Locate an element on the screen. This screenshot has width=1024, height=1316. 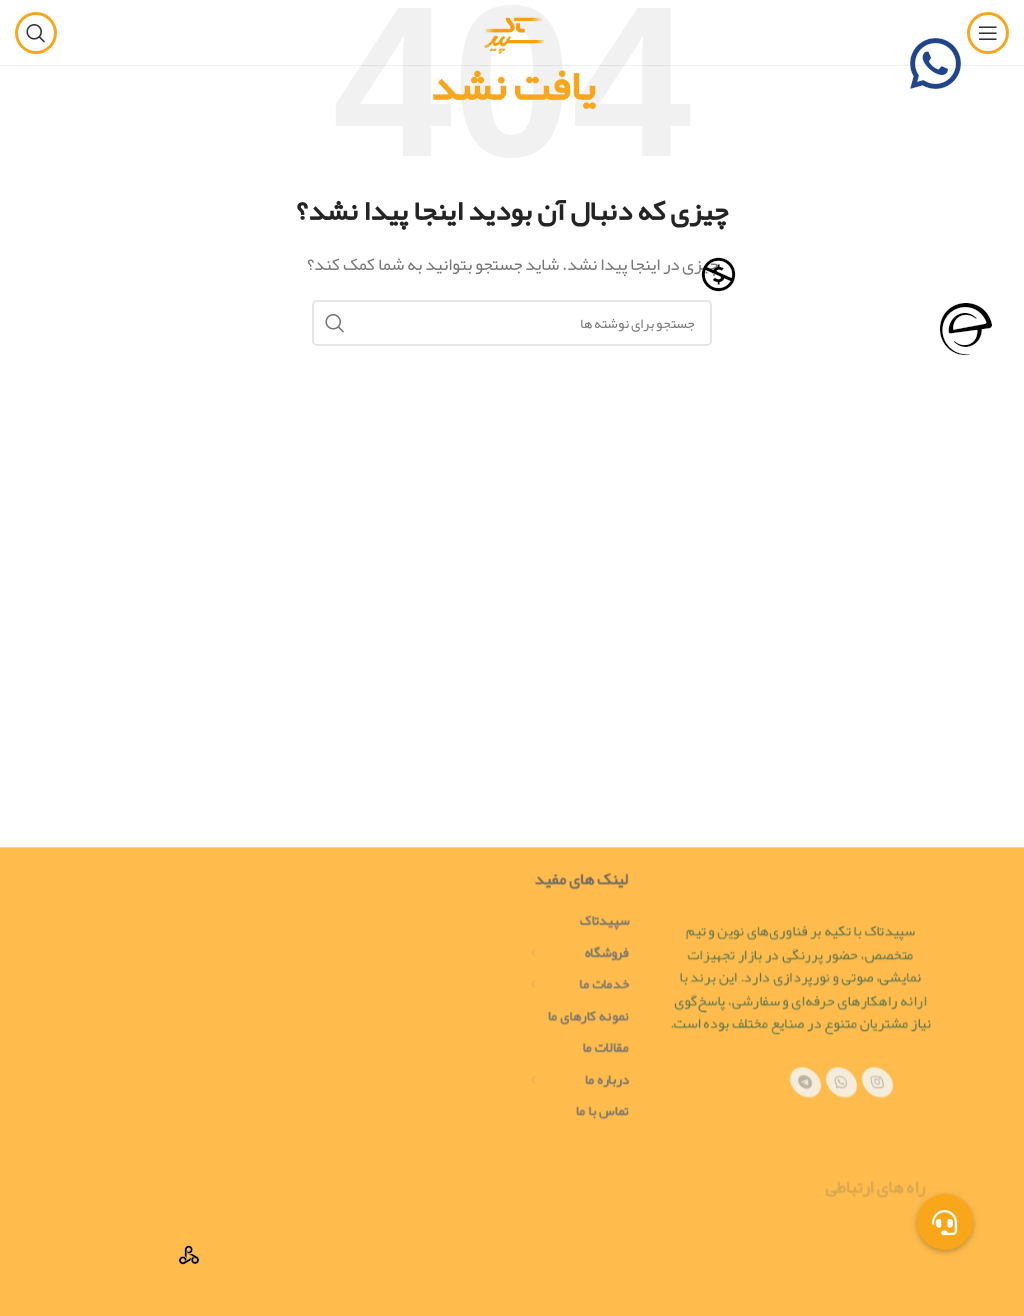
open WhatsApp messaging app is located at coordinates (935, 63).